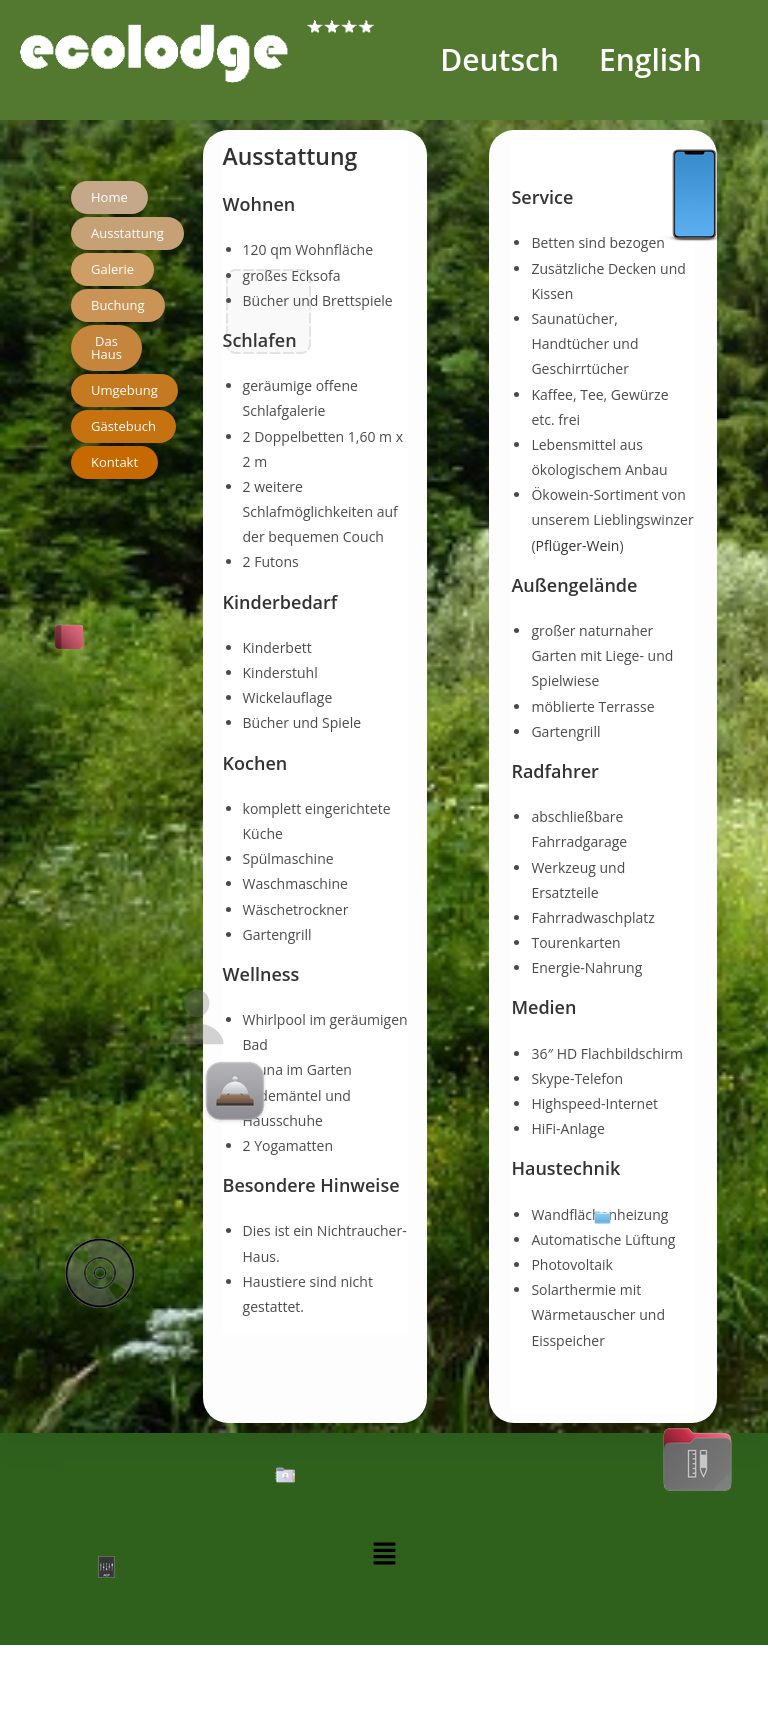 This screenshot has width=768, height=1715. What do you see at coordinates (694, 195) in the screenshot?
I see `iPhone XS Max device icon` at bounding box center [694, 195].